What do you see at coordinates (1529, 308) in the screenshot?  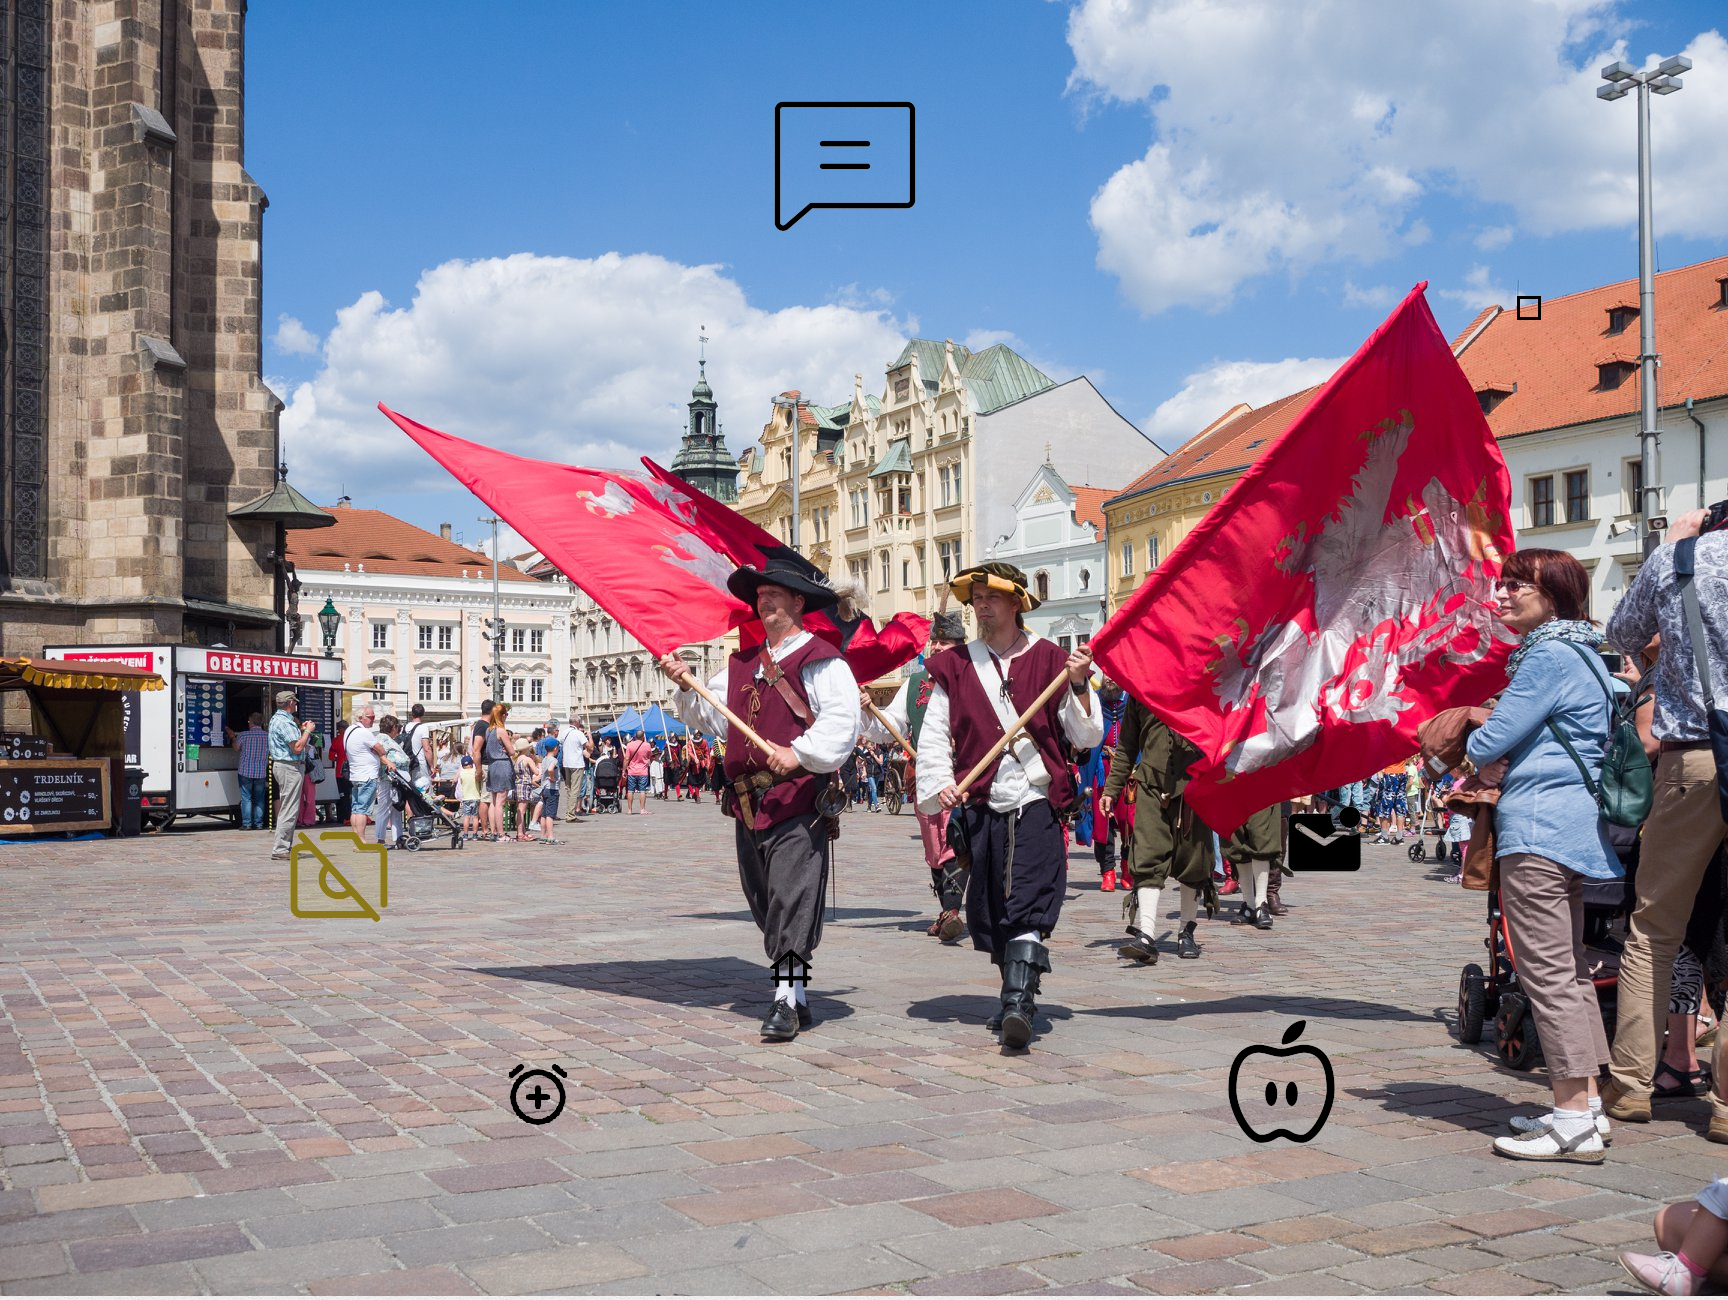 I see `crop image to square aspect ratio` at bounding box center [1529, 308].